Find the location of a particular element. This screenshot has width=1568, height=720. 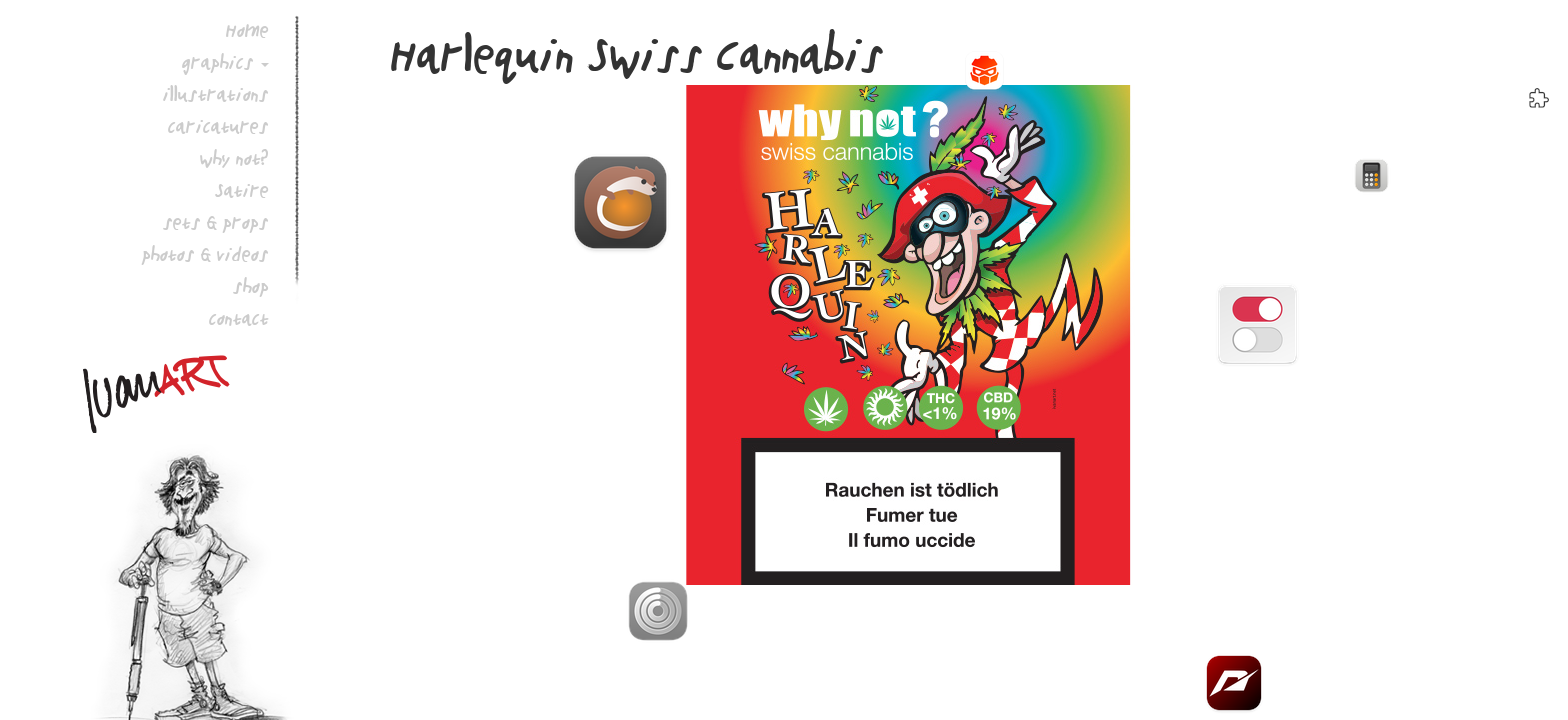

open lutris gaming platform is located at coordinates (620, 202).